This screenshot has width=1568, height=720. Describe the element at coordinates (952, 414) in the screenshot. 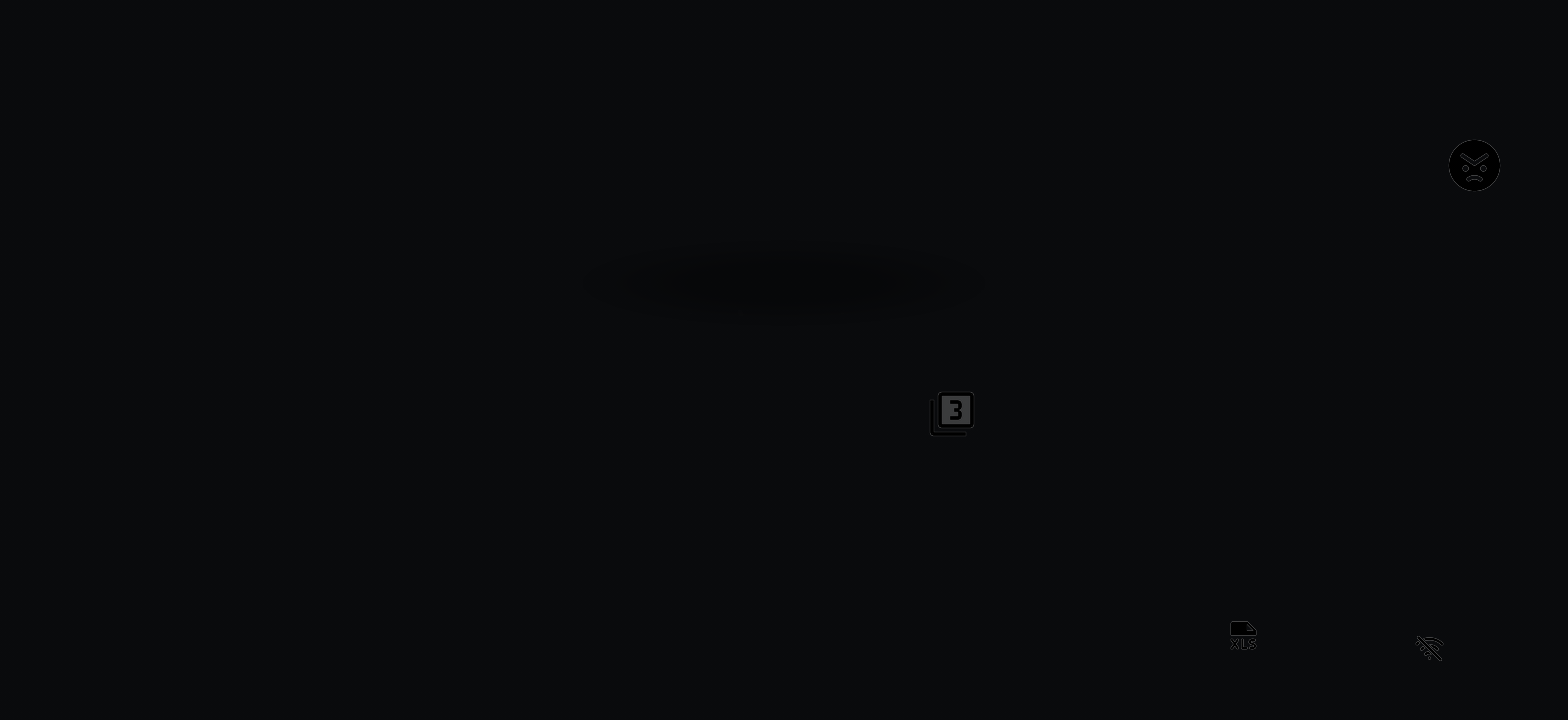

I see `select filter option 3` at that location.